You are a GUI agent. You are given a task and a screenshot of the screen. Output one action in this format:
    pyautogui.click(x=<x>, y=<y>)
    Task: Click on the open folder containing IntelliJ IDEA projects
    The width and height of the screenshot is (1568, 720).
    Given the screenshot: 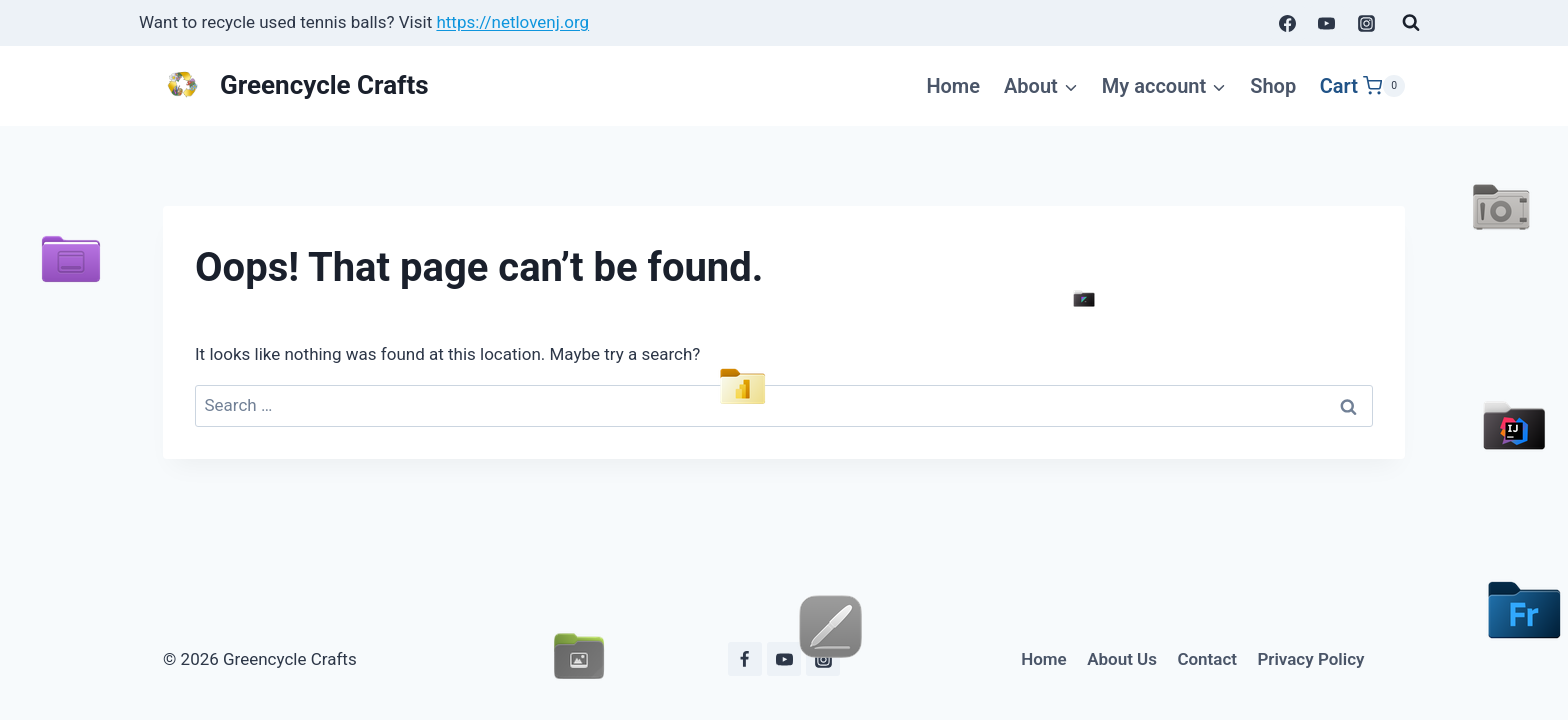 What is the action you would take?
    pyautogui.click(x=1514, y=427)
    